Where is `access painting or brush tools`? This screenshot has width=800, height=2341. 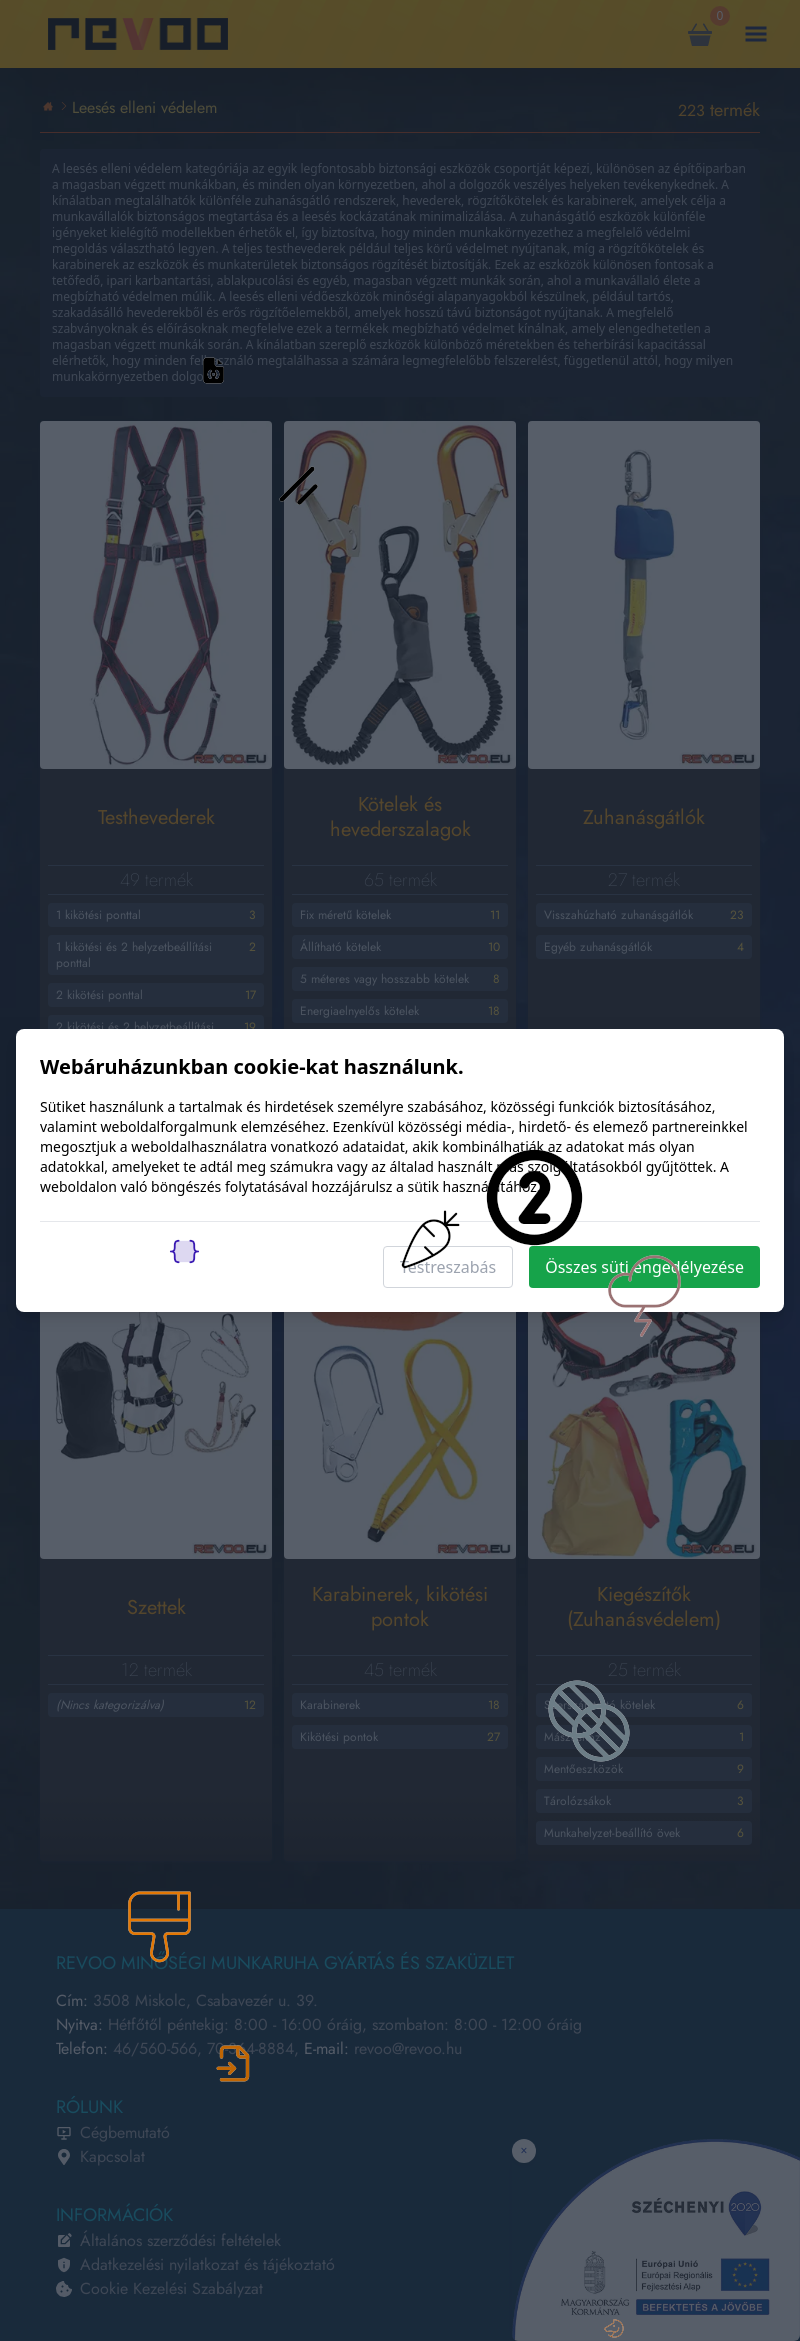
access painting or brush tools is located at coordinates (159, 1925).